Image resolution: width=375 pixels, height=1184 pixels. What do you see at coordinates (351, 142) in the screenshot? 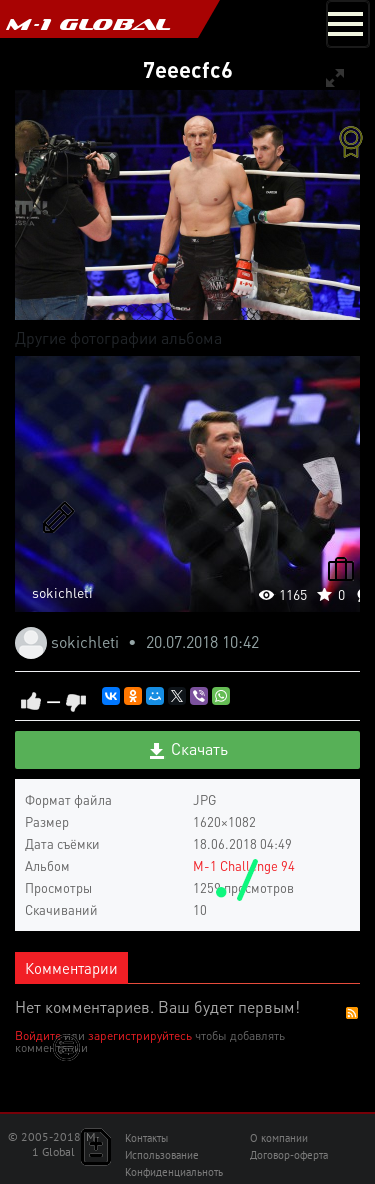
I see `view achievements or awards` at bounding box center [351, 142].